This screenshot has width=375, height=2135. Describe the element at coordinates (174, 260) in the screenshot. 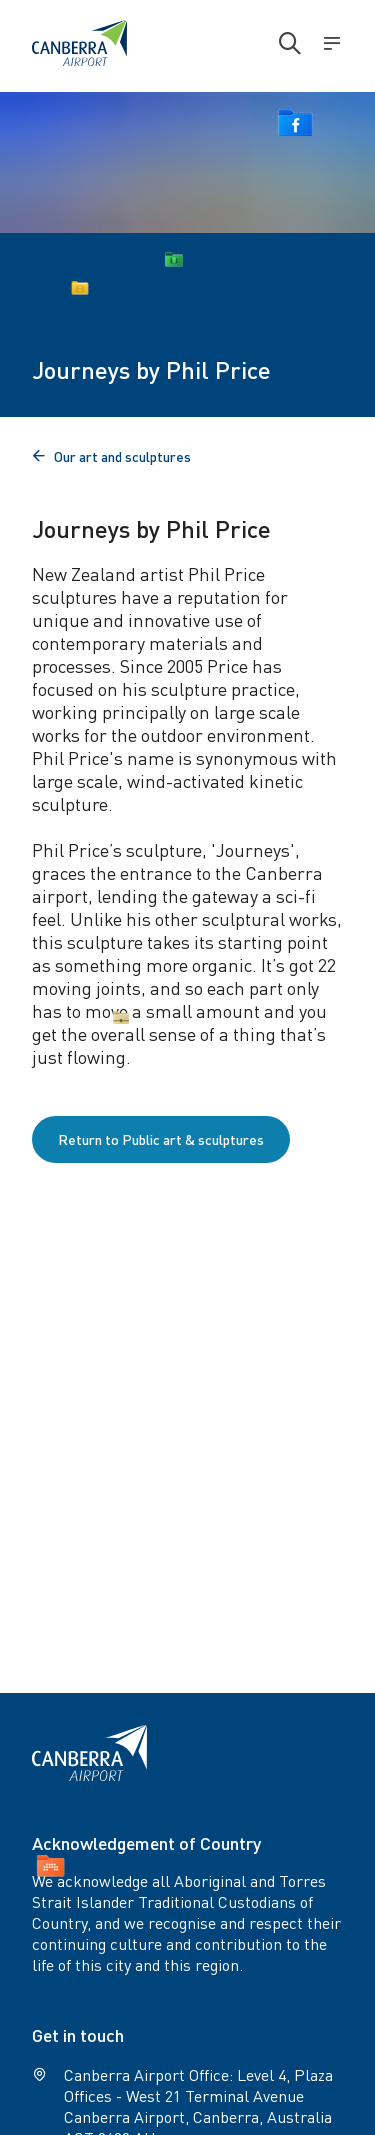

I see `open windows subsystem for android files` at that location.